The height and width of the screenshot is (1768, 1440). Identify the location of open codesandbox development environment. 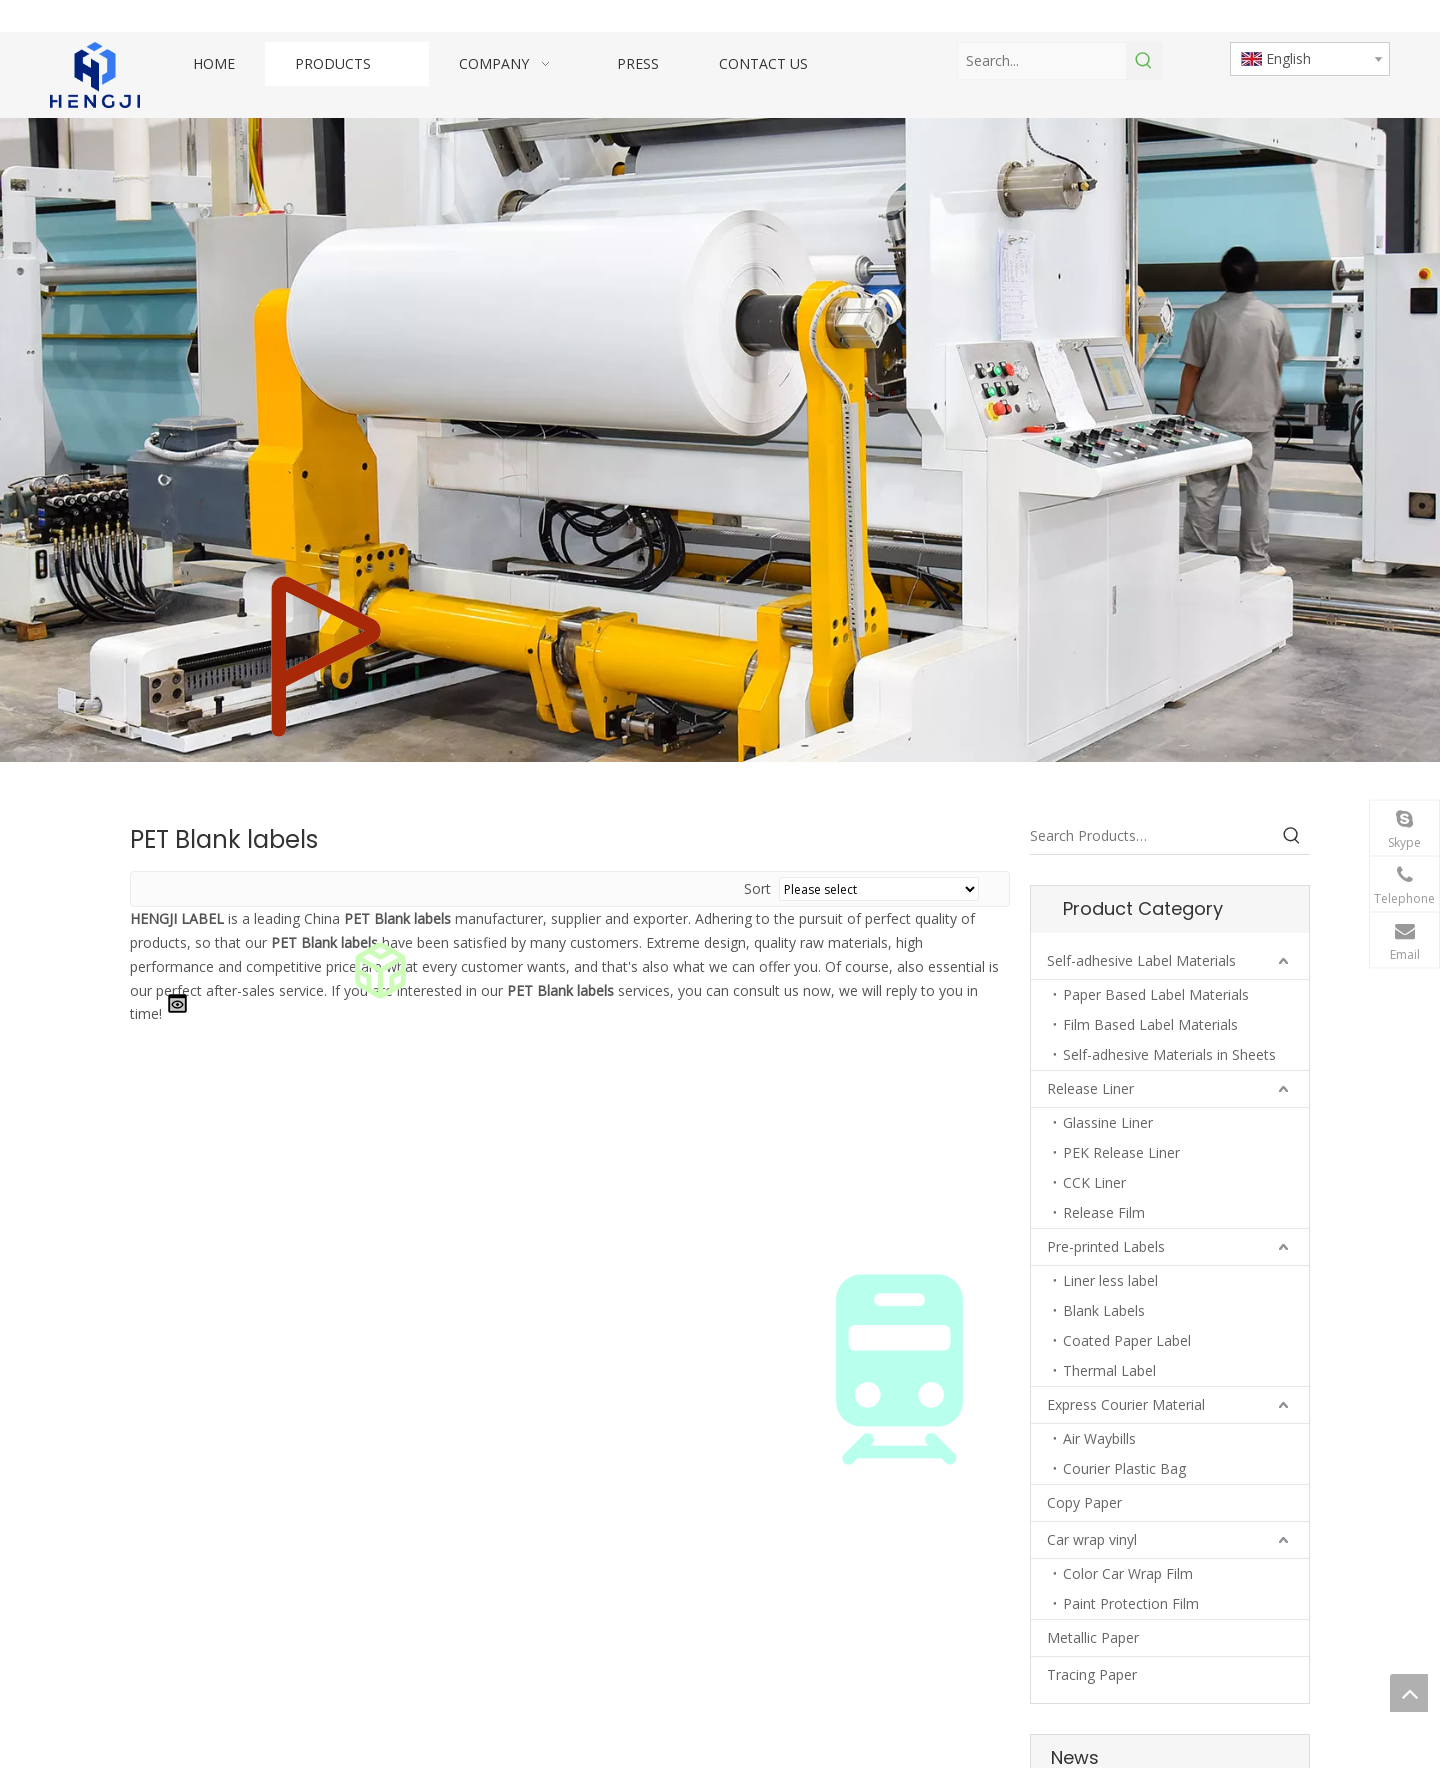
(380, 970).